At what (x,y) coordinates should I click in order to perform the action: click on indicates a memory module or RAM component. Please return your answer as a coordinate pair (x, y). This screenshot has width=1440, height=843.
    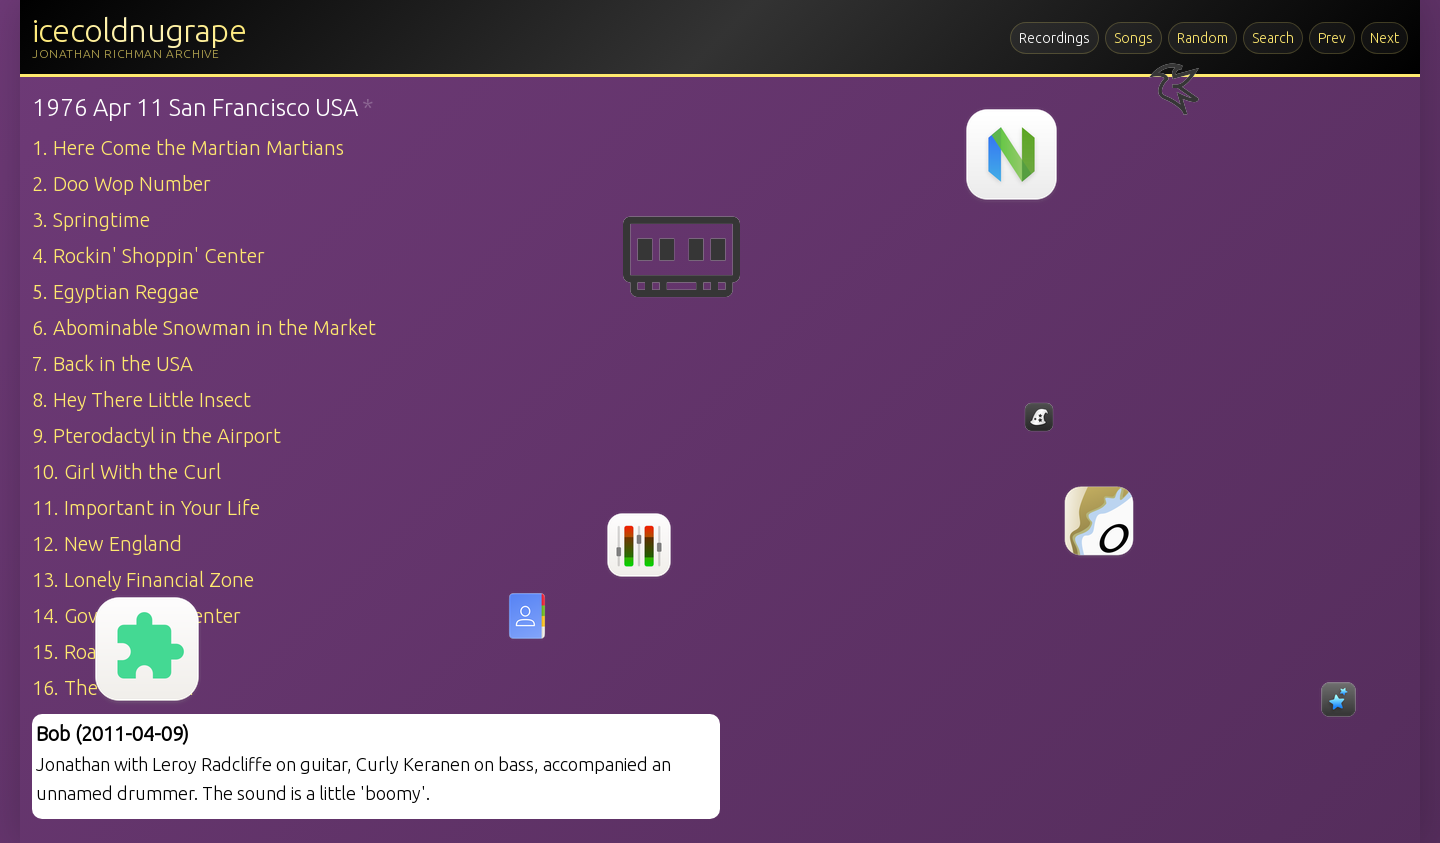
    Looking at the image, I should click on (681, 260).